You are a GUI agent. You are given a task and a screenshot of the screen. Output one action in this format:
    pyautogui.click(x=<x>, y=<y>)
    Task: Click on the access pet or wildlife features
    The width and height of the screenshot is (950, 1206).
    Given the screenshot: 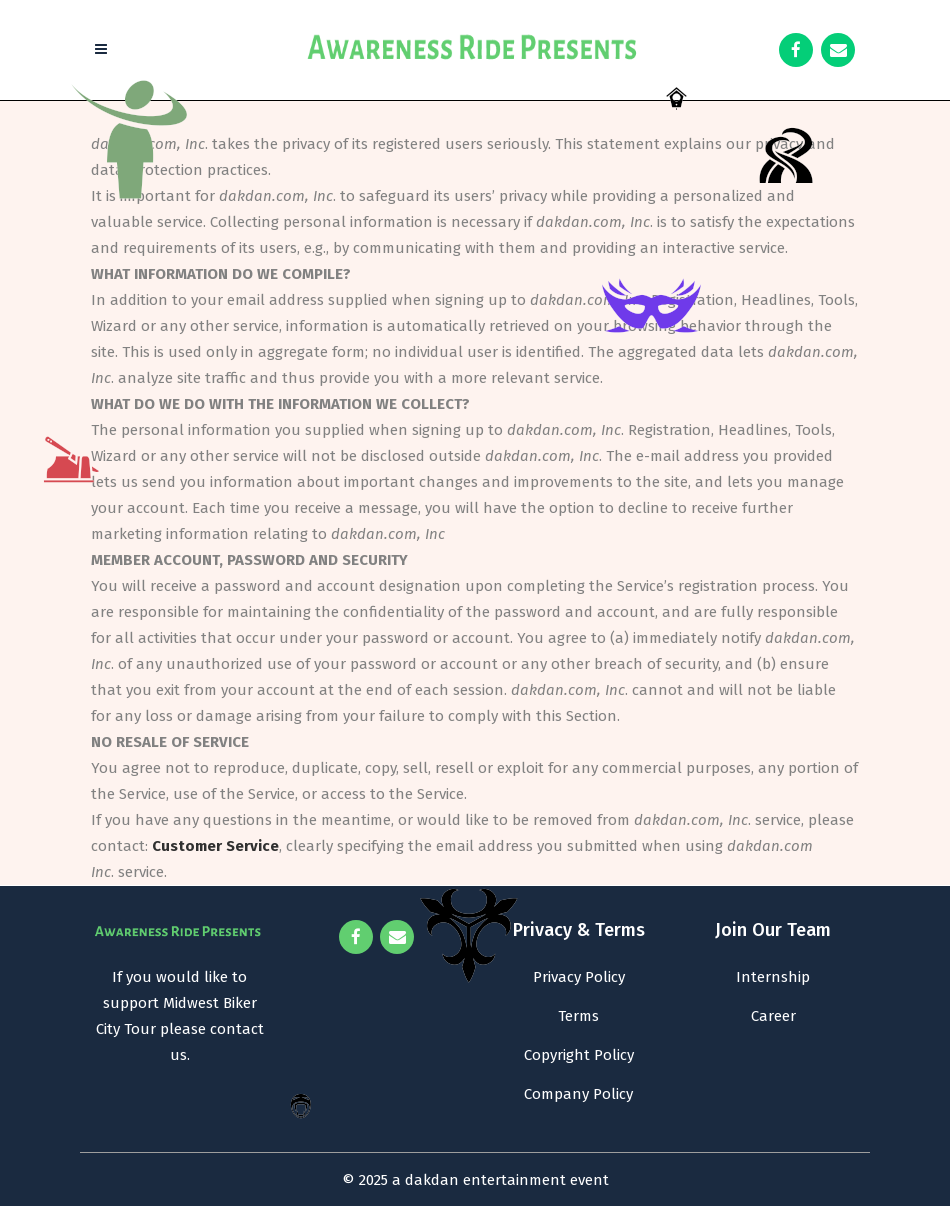 What is the action you would take?
    pyautogui.click(x=676, y=98)
    